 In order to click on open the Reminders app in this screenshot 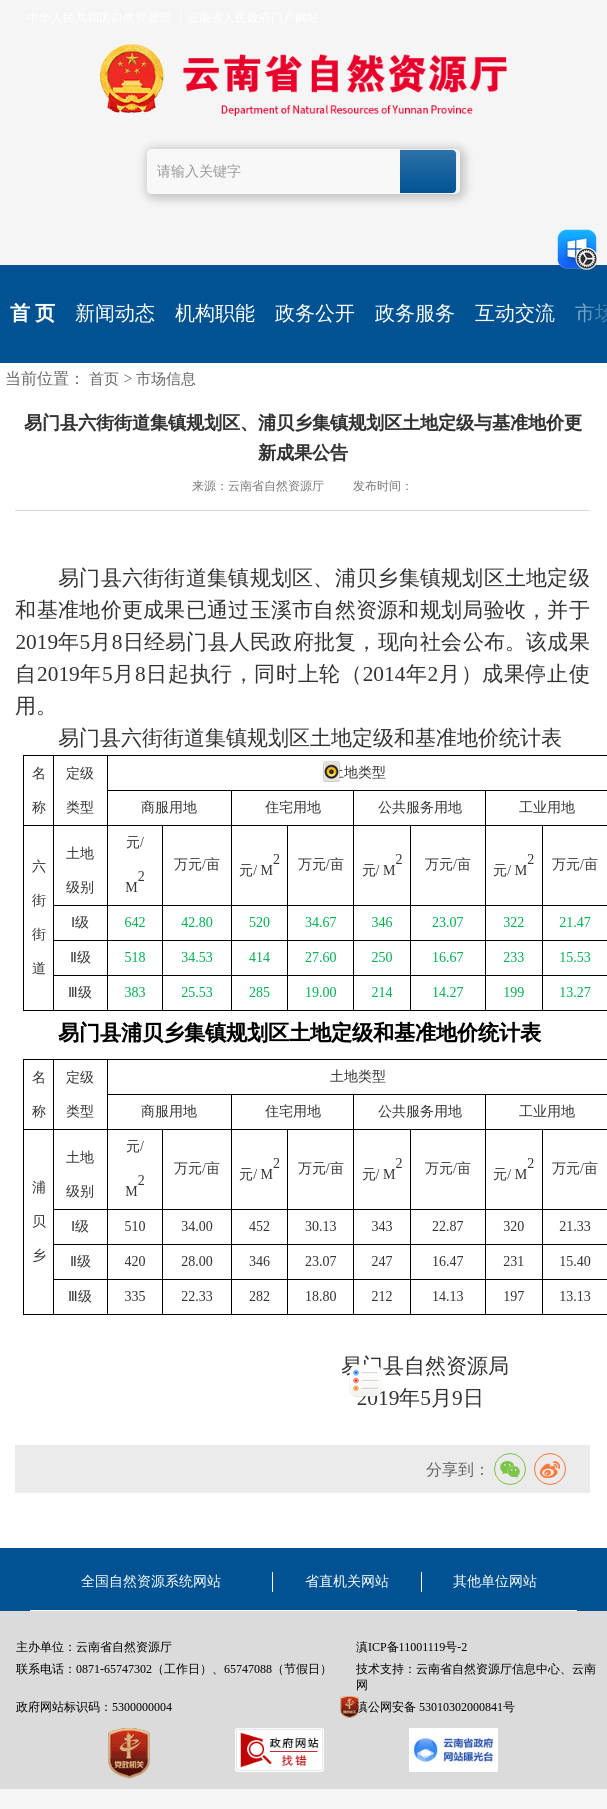, I will do `click(365, 1380)`.